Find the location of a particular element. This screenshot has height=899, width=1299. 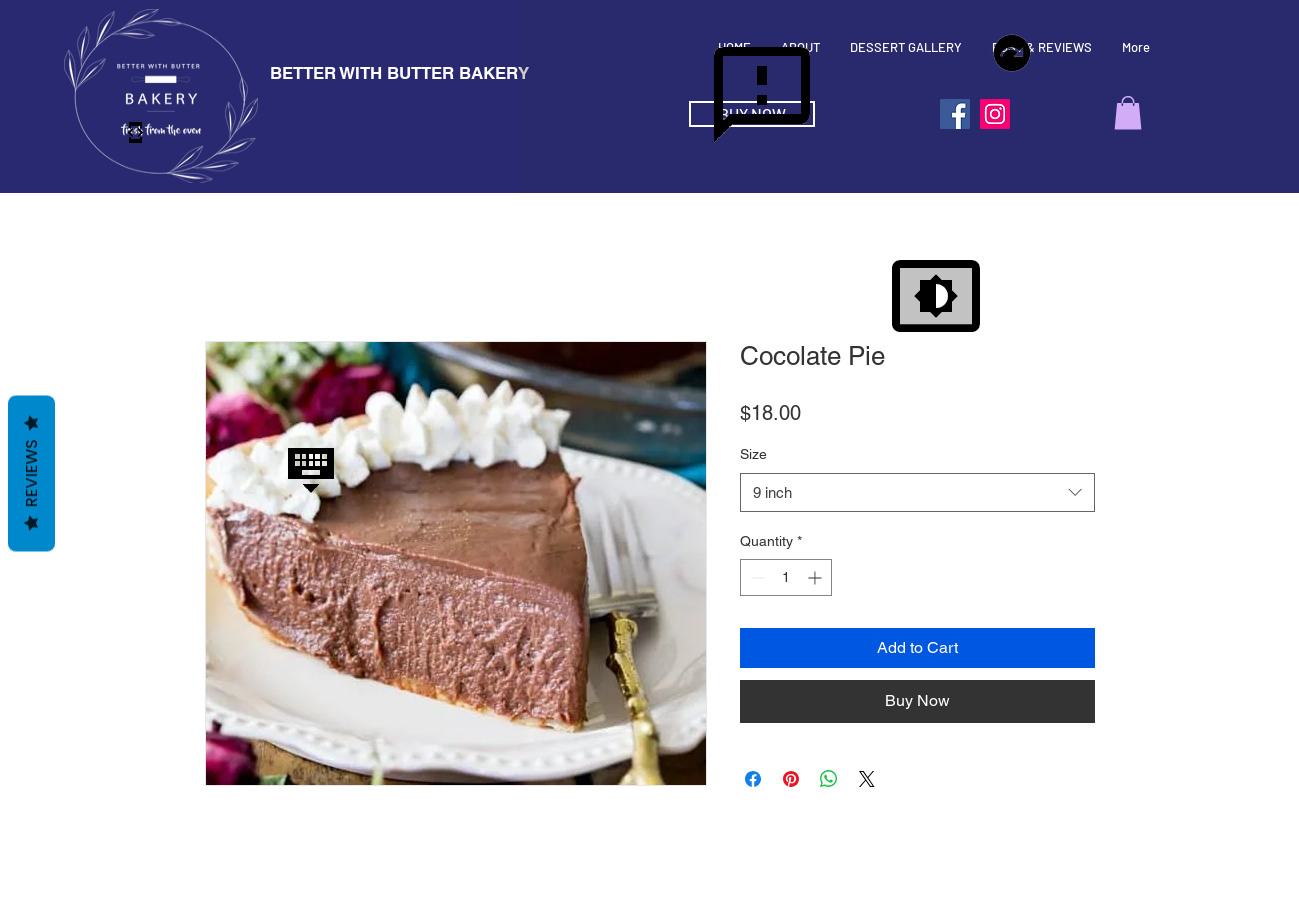

enable developer mode on device is located at coordinates (135, 132).